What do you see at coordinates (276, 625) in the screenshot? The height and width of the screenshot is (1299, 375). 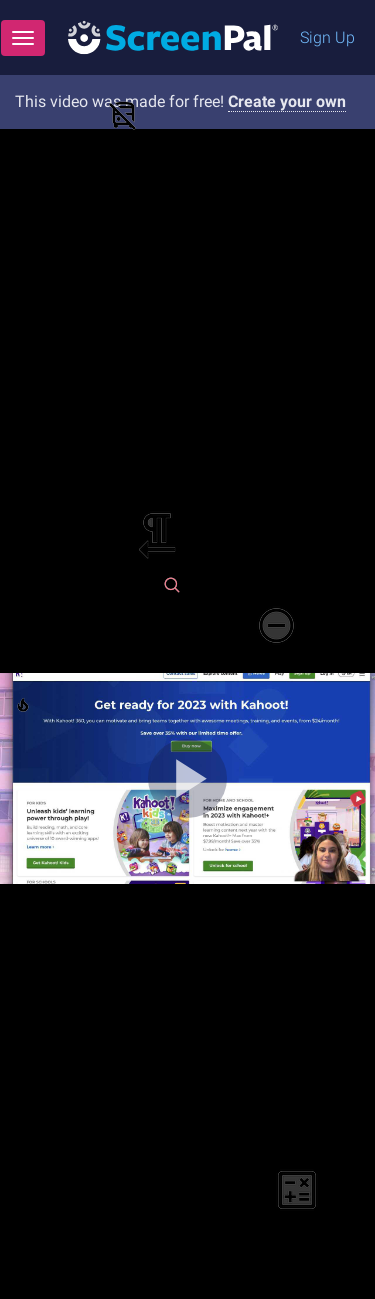 I see `remove an item from a list` at bounding box center [276, 625].